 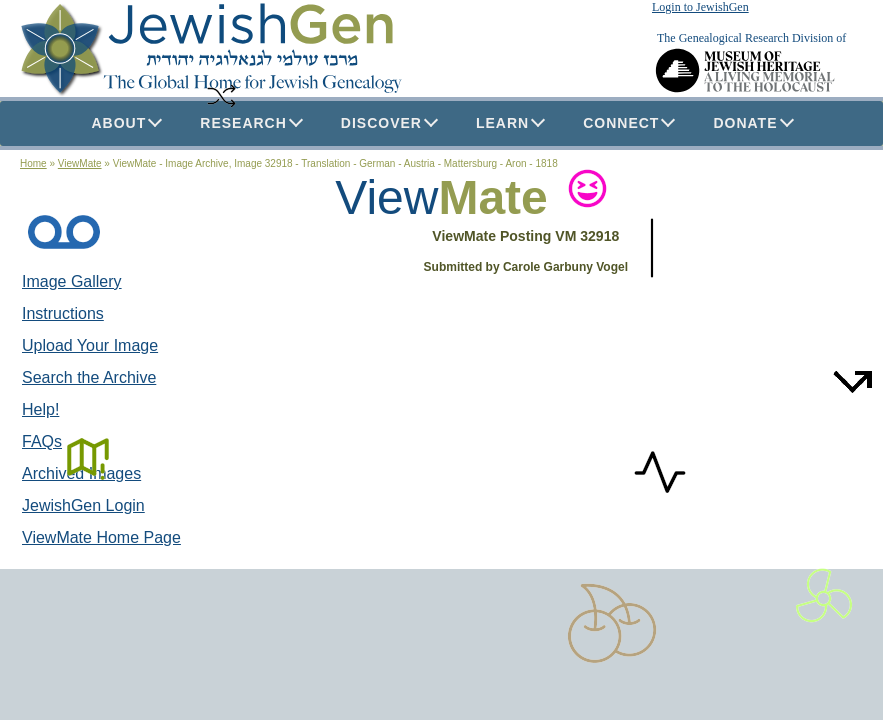 What do you see at coordinates (88, 457) in the screenshot?
I see `map error or issue detected` at bounding box center [88, 457].